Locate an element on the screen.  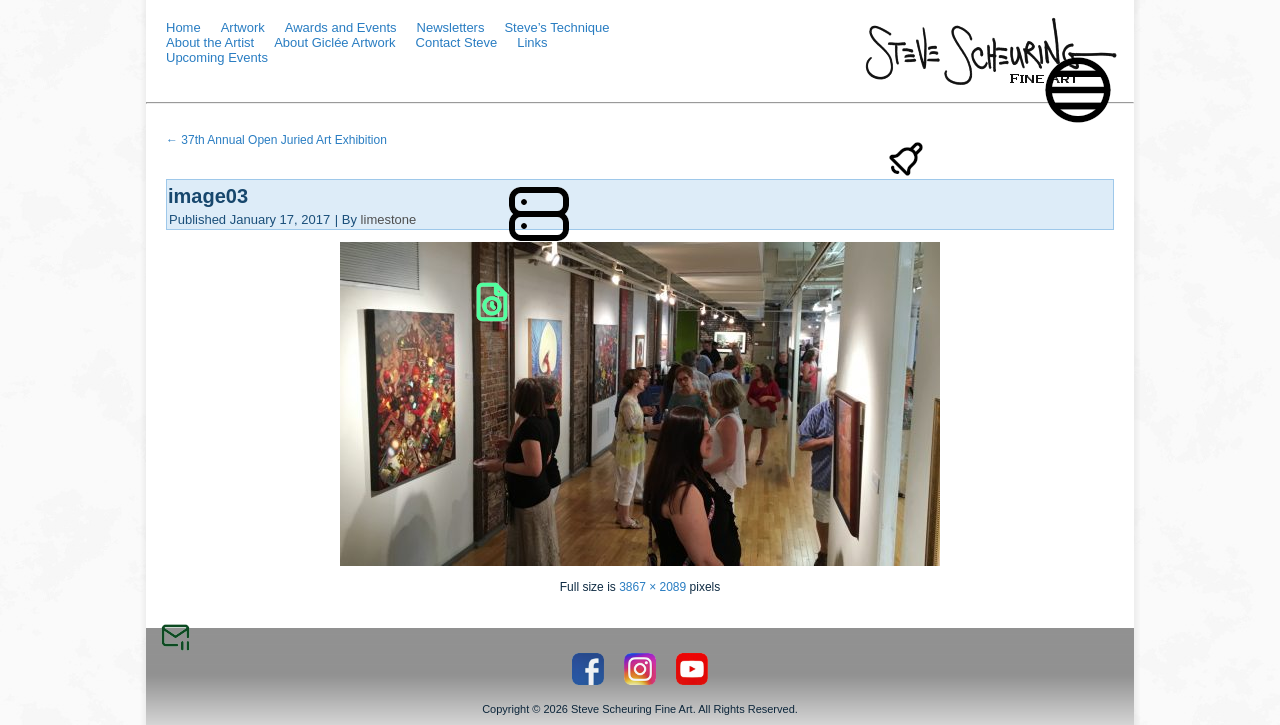
view server status is located at coordinates (539, 214).